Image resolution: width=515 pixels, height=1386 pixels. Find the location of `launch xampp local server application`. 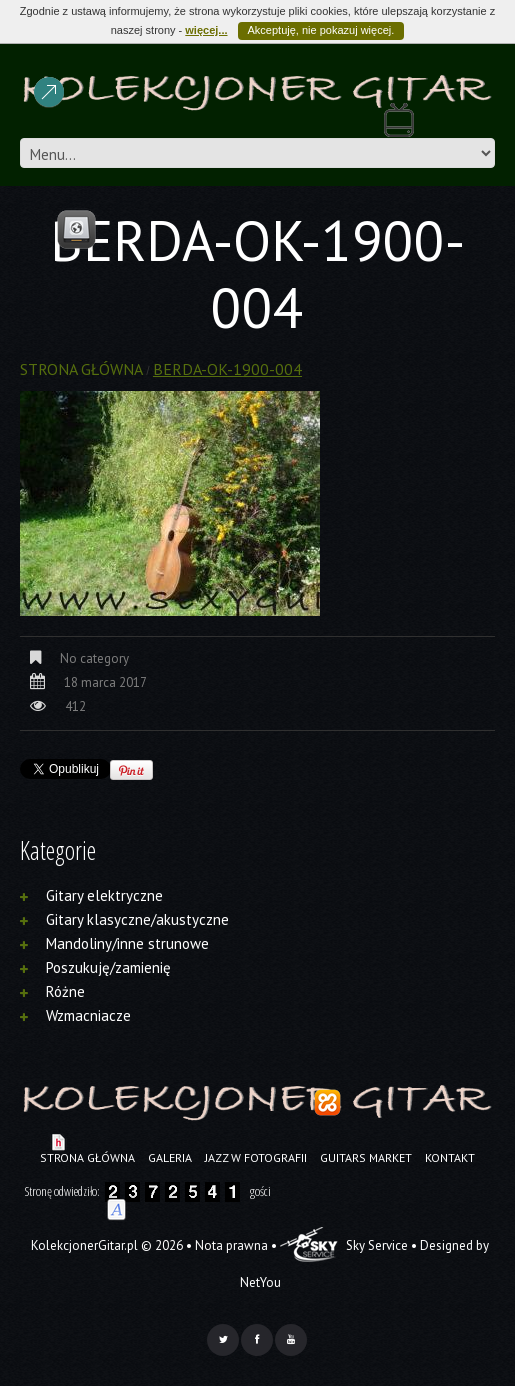

launch xampp local server application is located at coordinates (327, 1102).